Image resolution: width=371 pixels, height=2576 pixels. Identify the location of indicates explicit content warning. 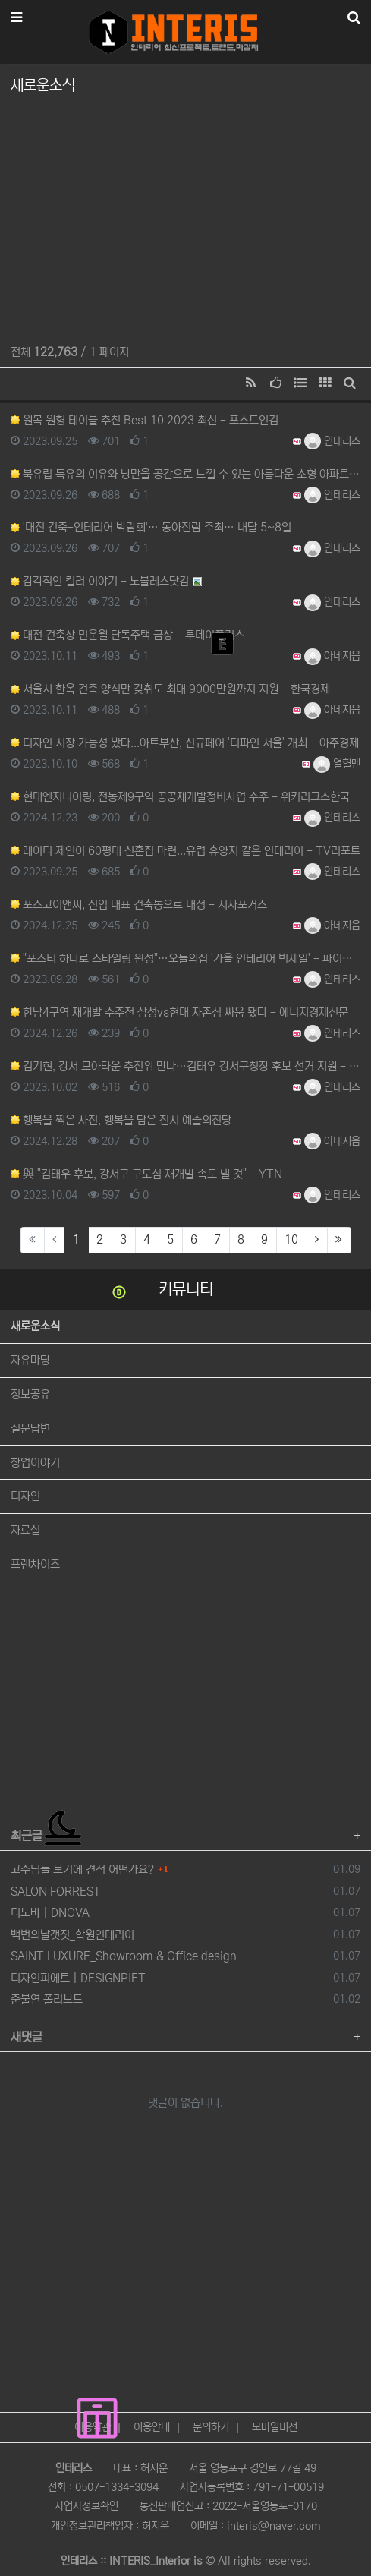
(222, 644).